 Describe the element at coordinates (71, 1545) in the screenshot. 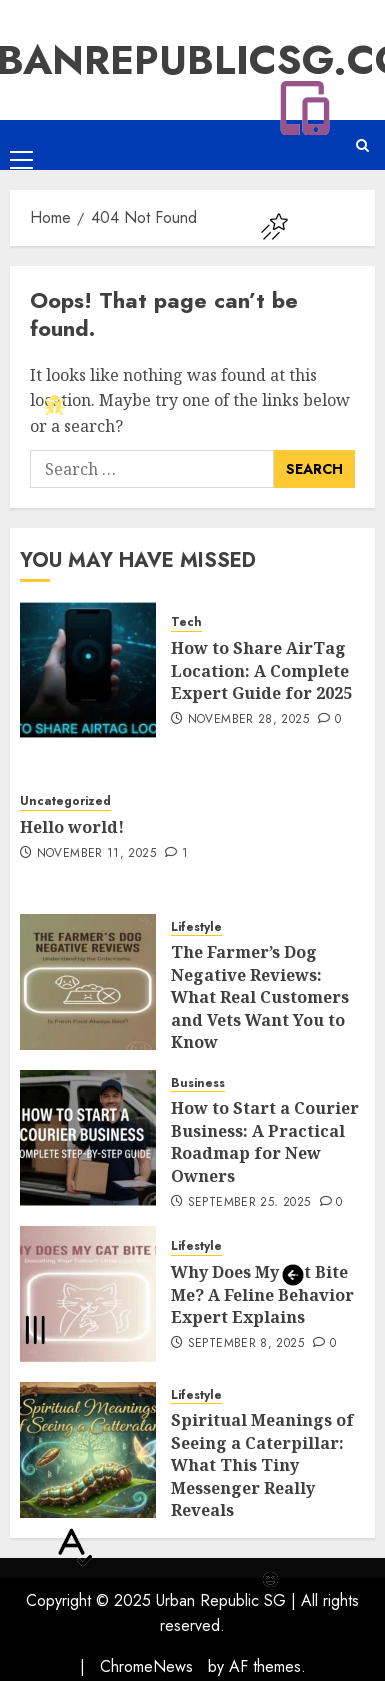

I see `check spelling and grammar` at that location.